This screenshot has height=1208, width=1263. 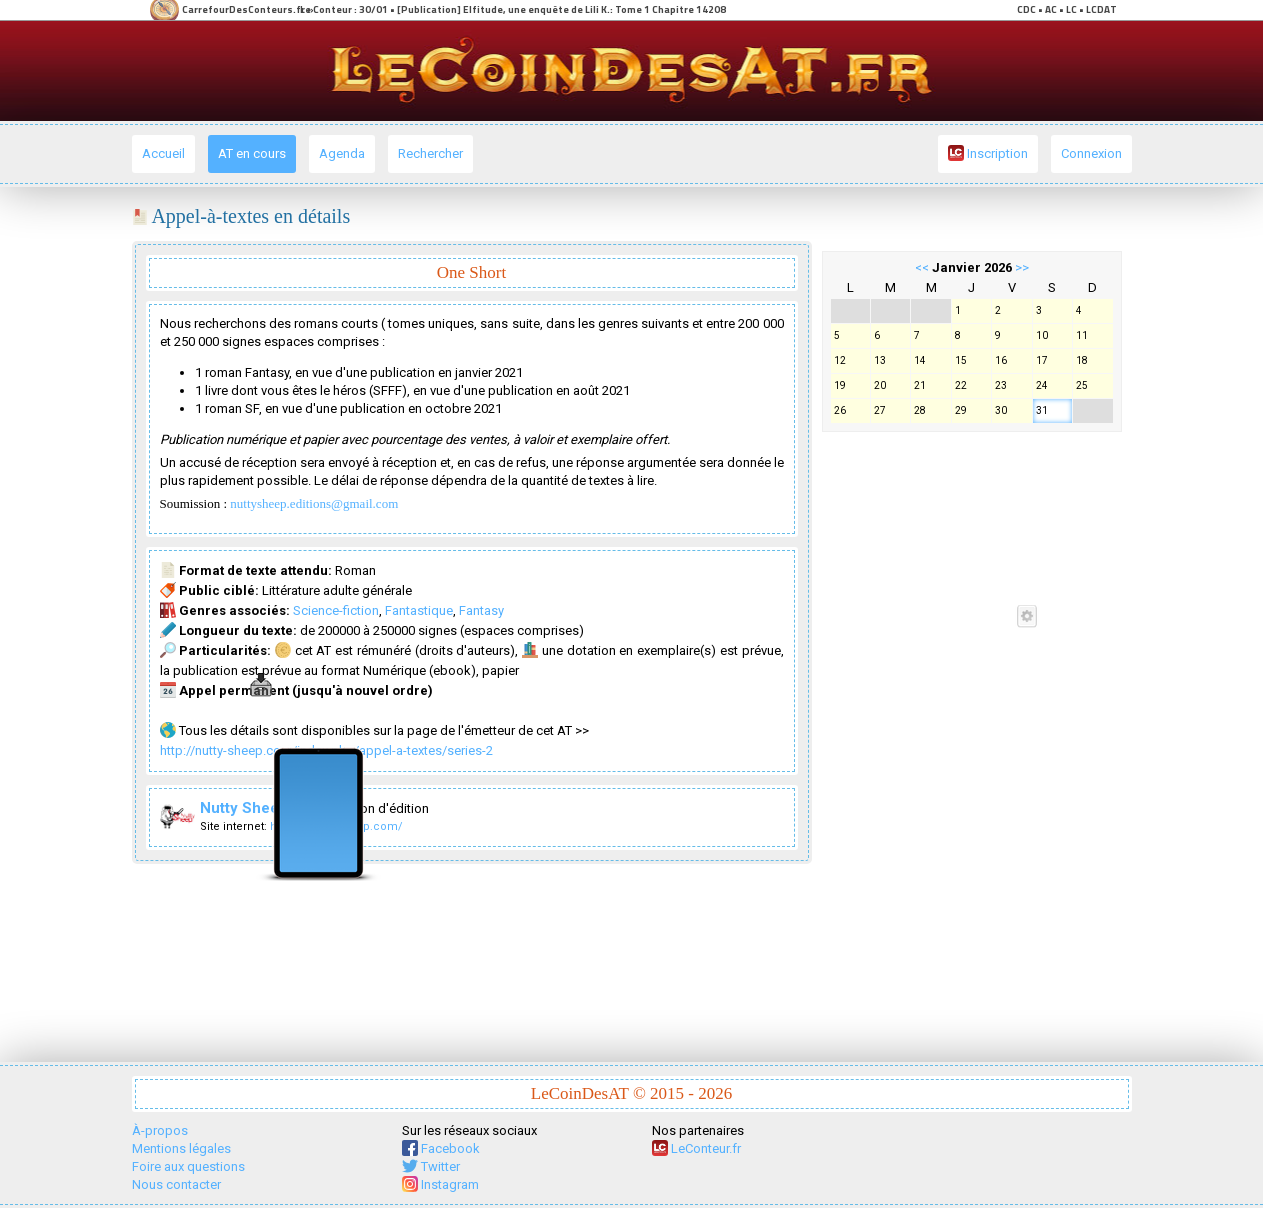 I want to click on a desktop application shortcut file, so click(x=1027, y=616).